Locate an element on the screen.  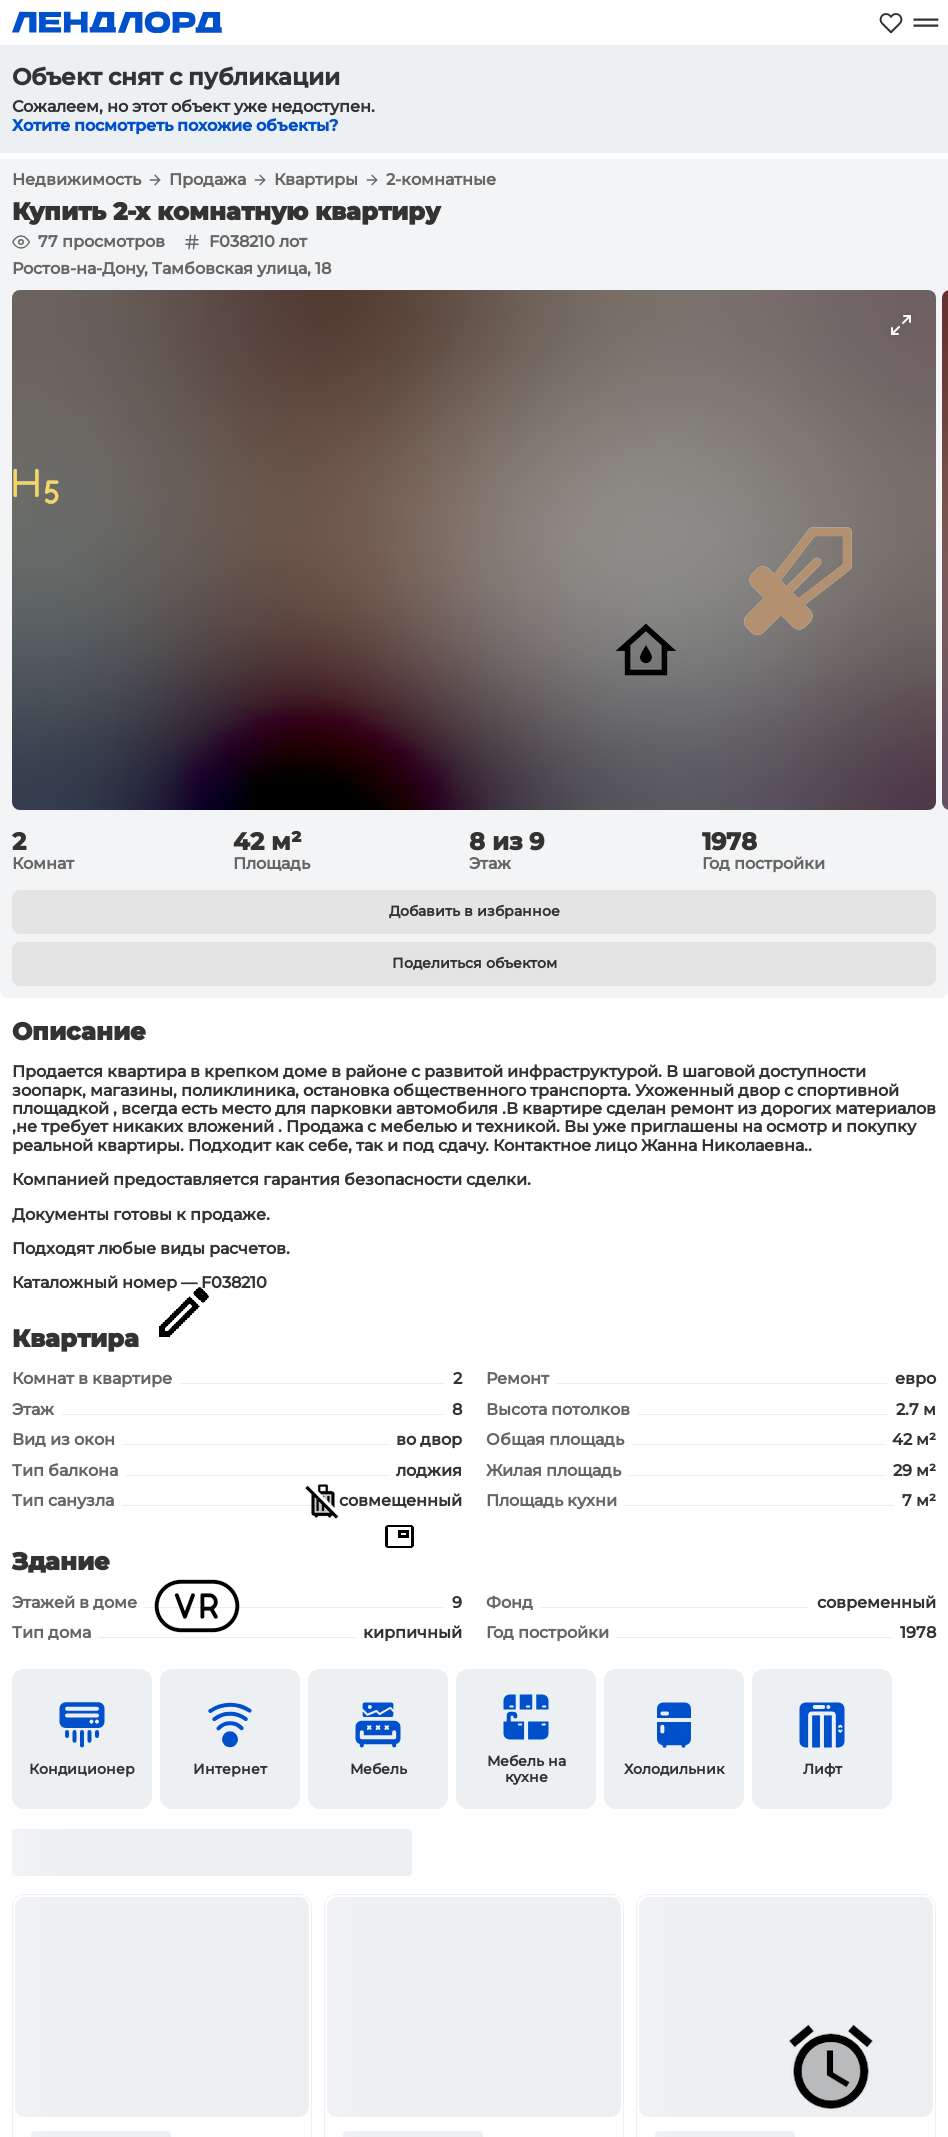
report water damage to a property is located at coordinates (646, 651).